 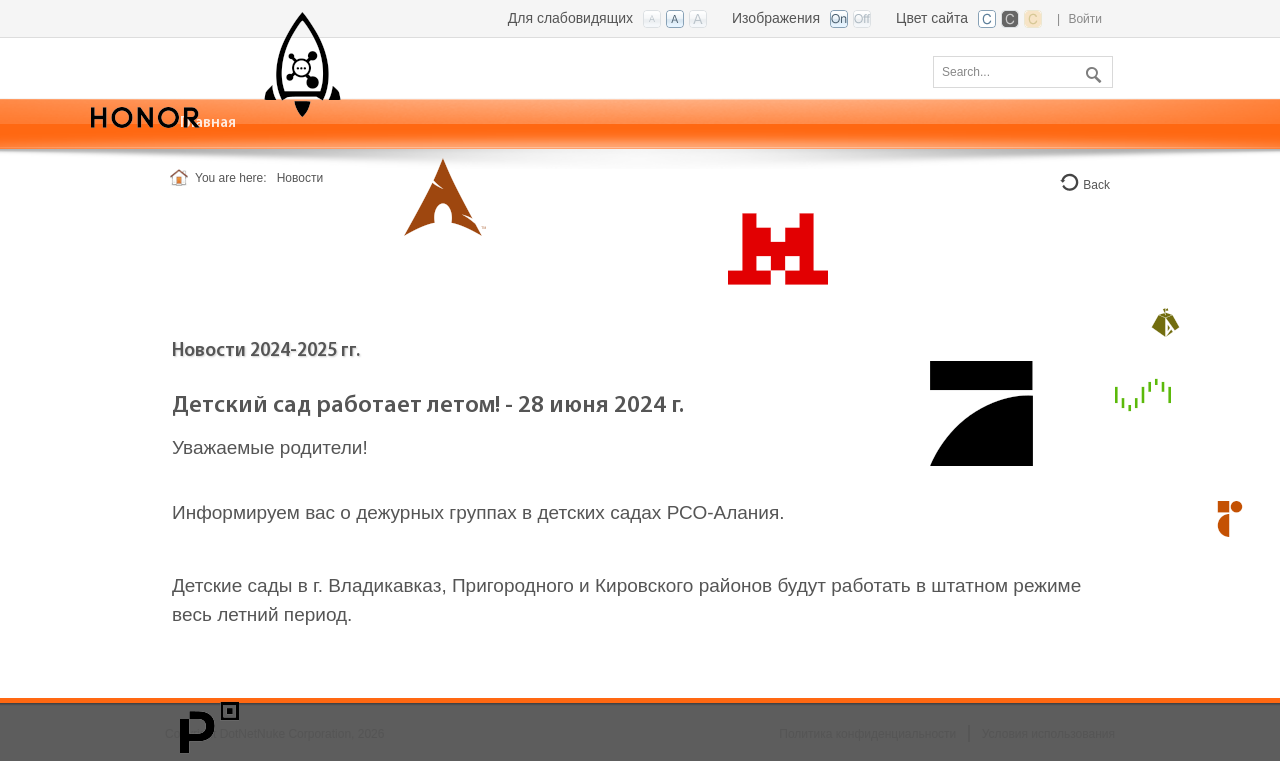 What do you see at coordinates (445, 197) in the screenshot?
I see `Arch Linux logo` at bounding box center [445, 197].